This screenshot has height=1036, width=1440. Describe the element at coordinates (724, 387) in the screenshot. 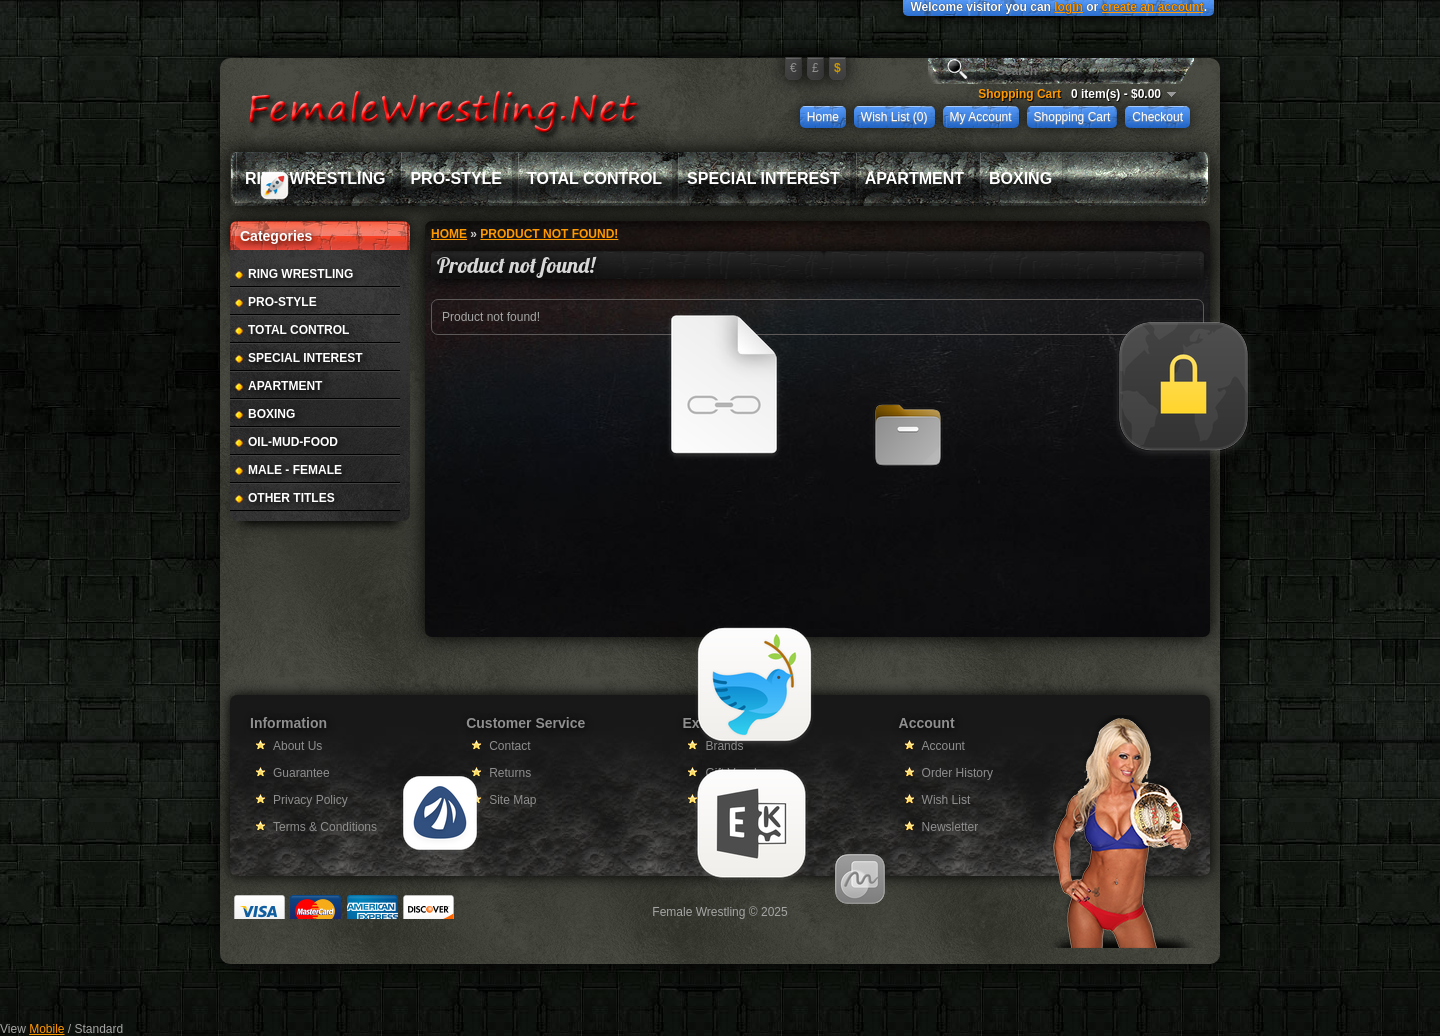

I see `a windows shortcut file (.lnk)` at that location.